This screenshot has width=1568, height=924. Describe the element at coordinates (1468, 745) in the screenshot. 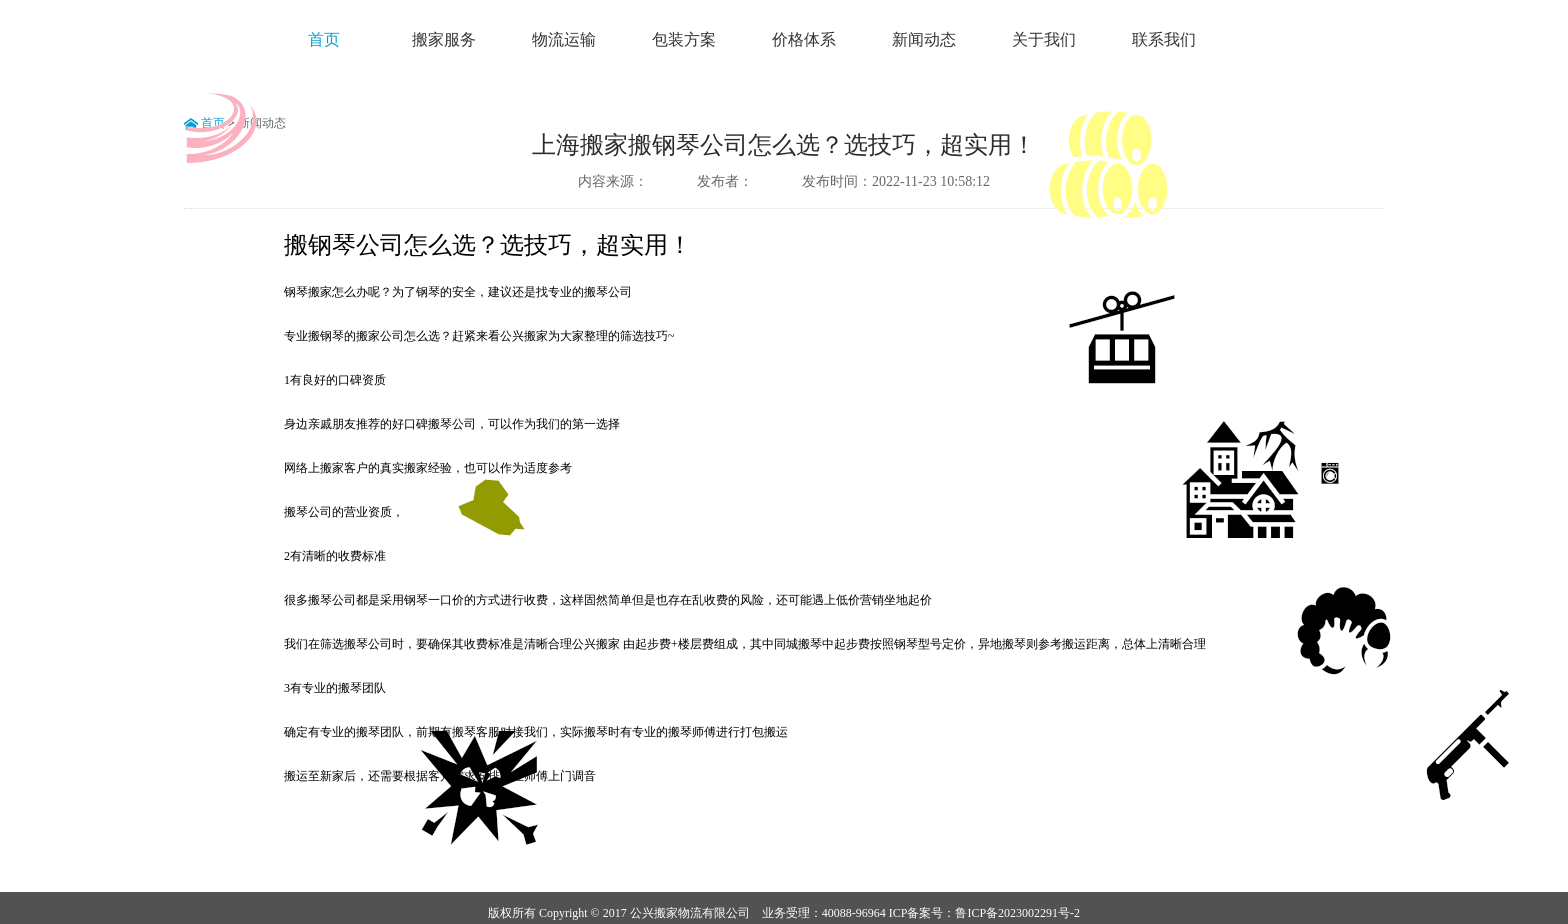

I see `select submachine gun weapon in game` at that location.